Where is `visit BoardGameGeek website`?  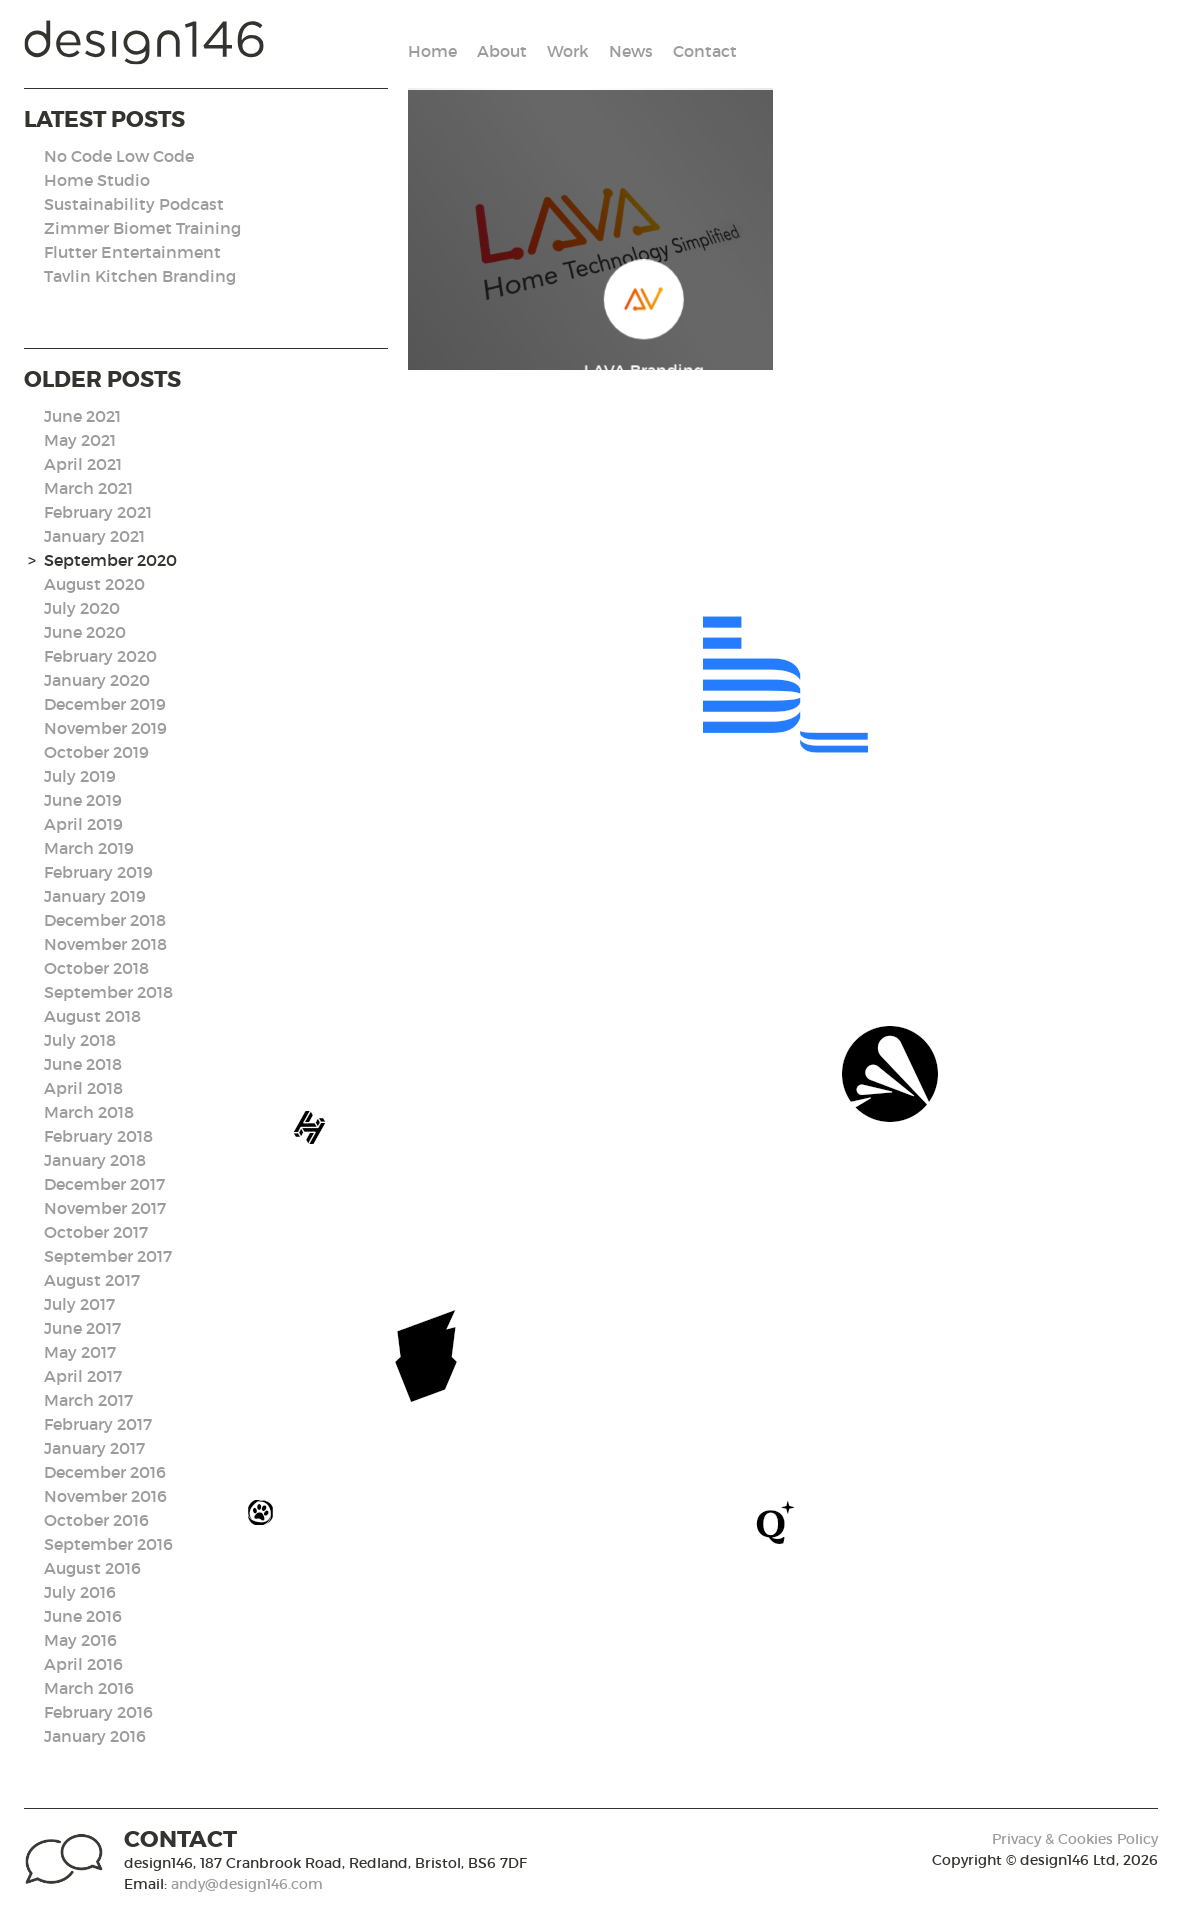 visit BoardGameGeek website is located at coordinates (426, 1356).